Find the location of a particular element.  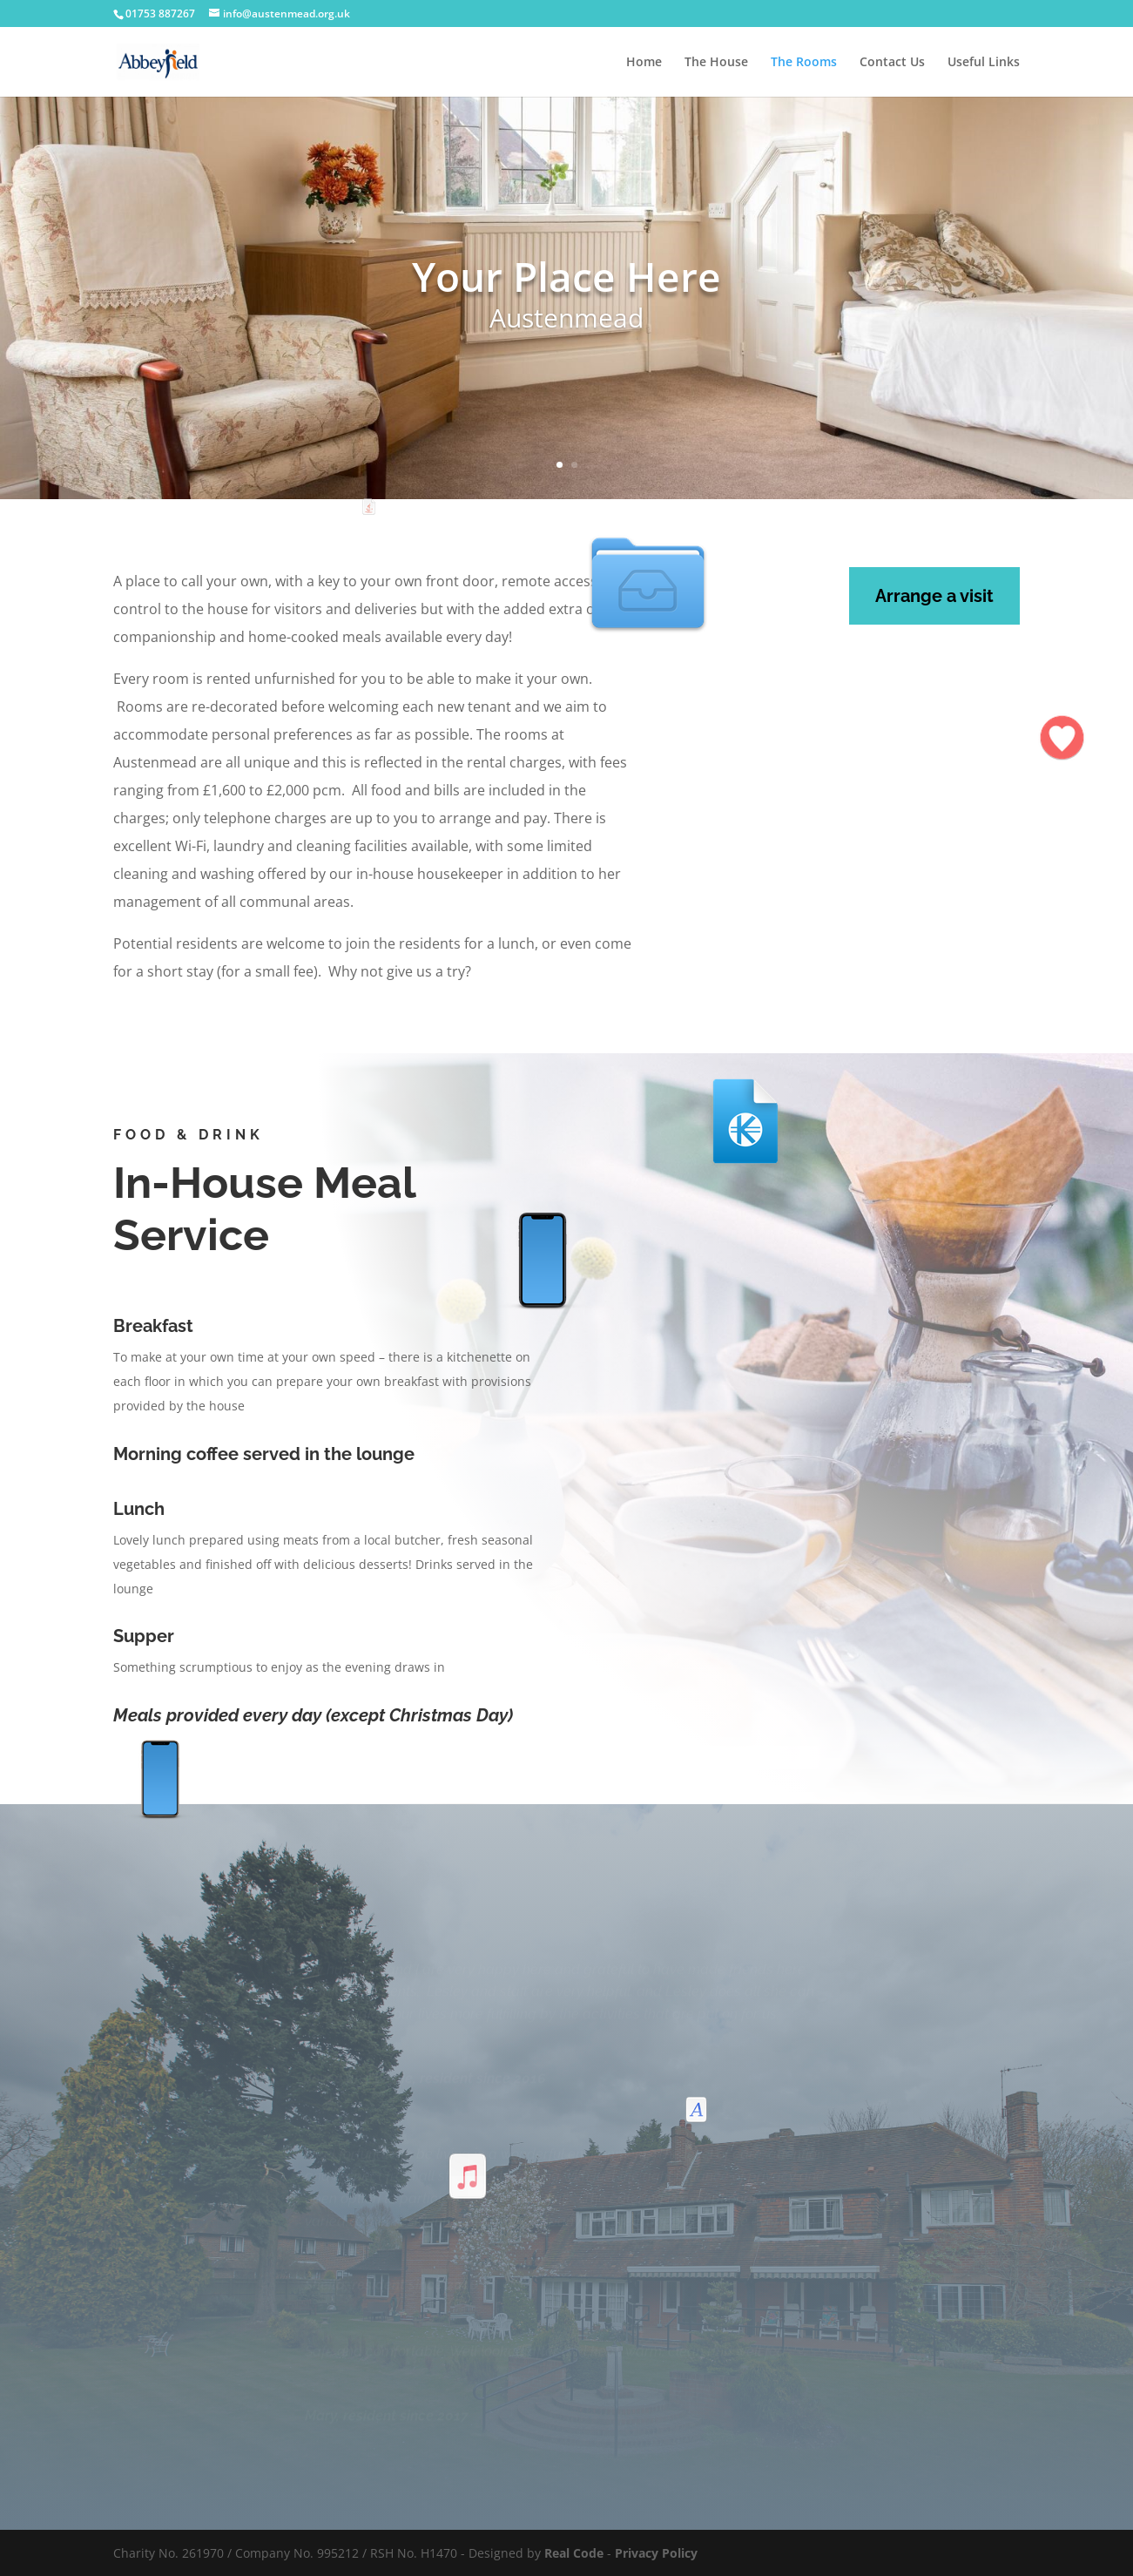

open a KMyMoney financial data file is located at coordinates (745, 1123).